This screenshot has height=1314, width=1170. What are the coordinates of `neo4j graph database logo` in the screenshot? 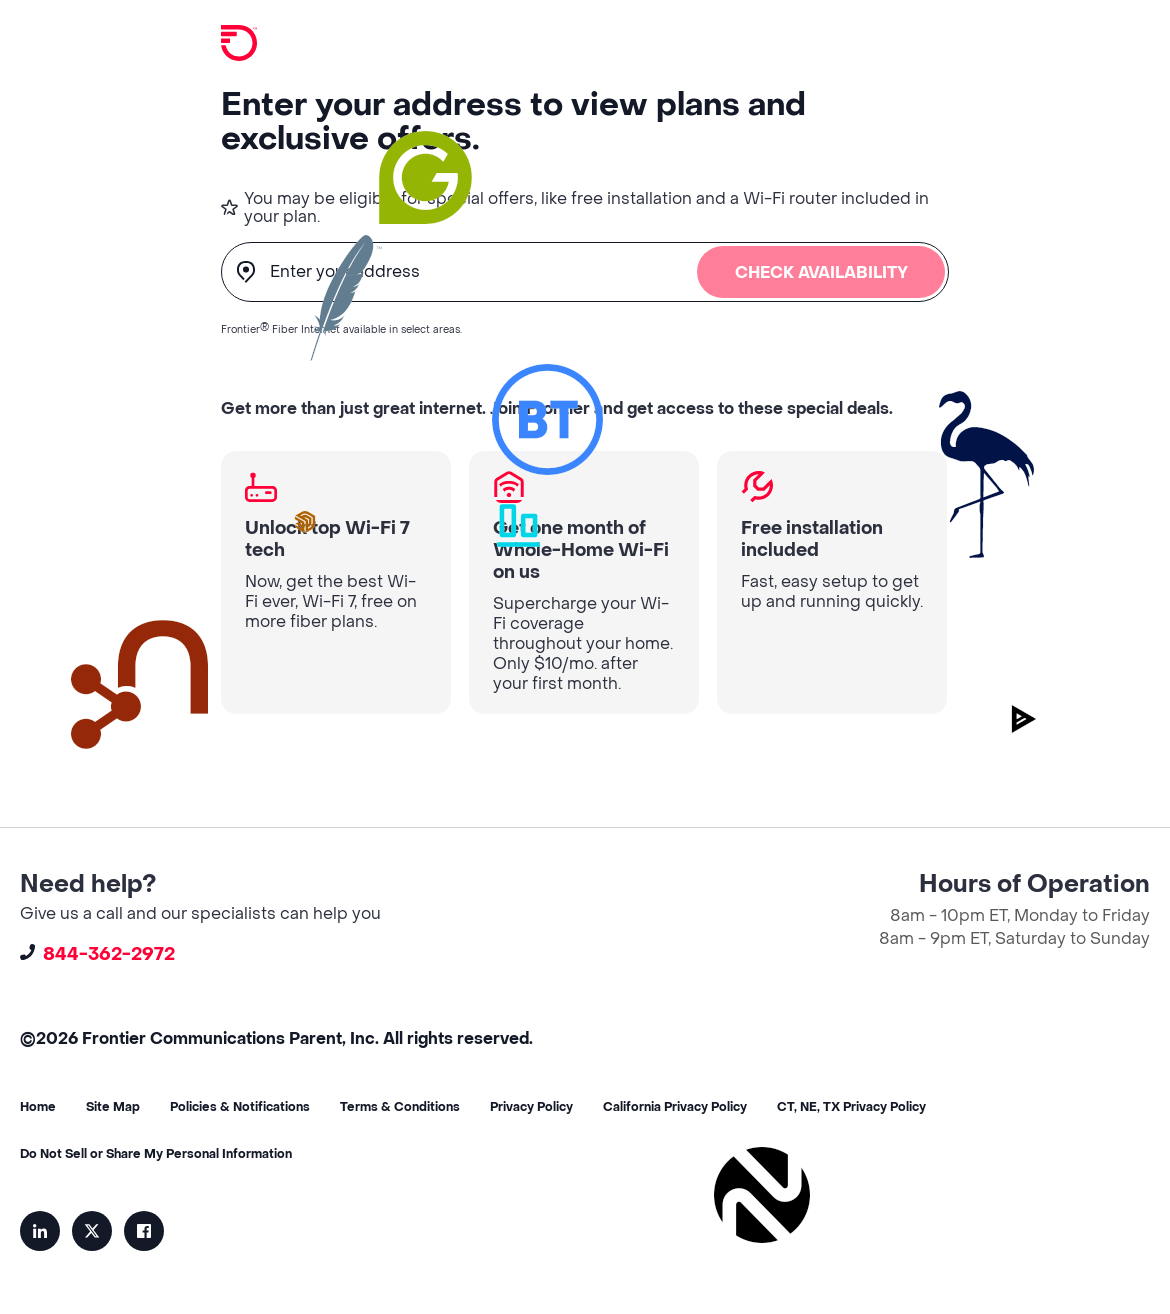 It's located at (139, 684).